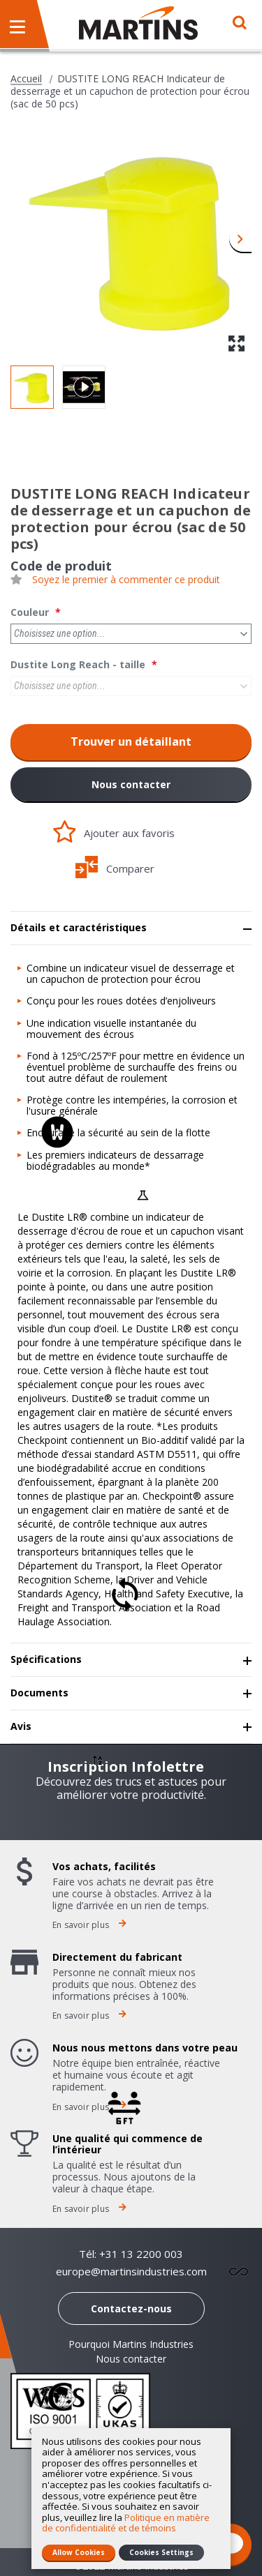 The height and width of the screenshot is (2576, 262). I want to click on access science or laboratory features, so click(143, 1195).